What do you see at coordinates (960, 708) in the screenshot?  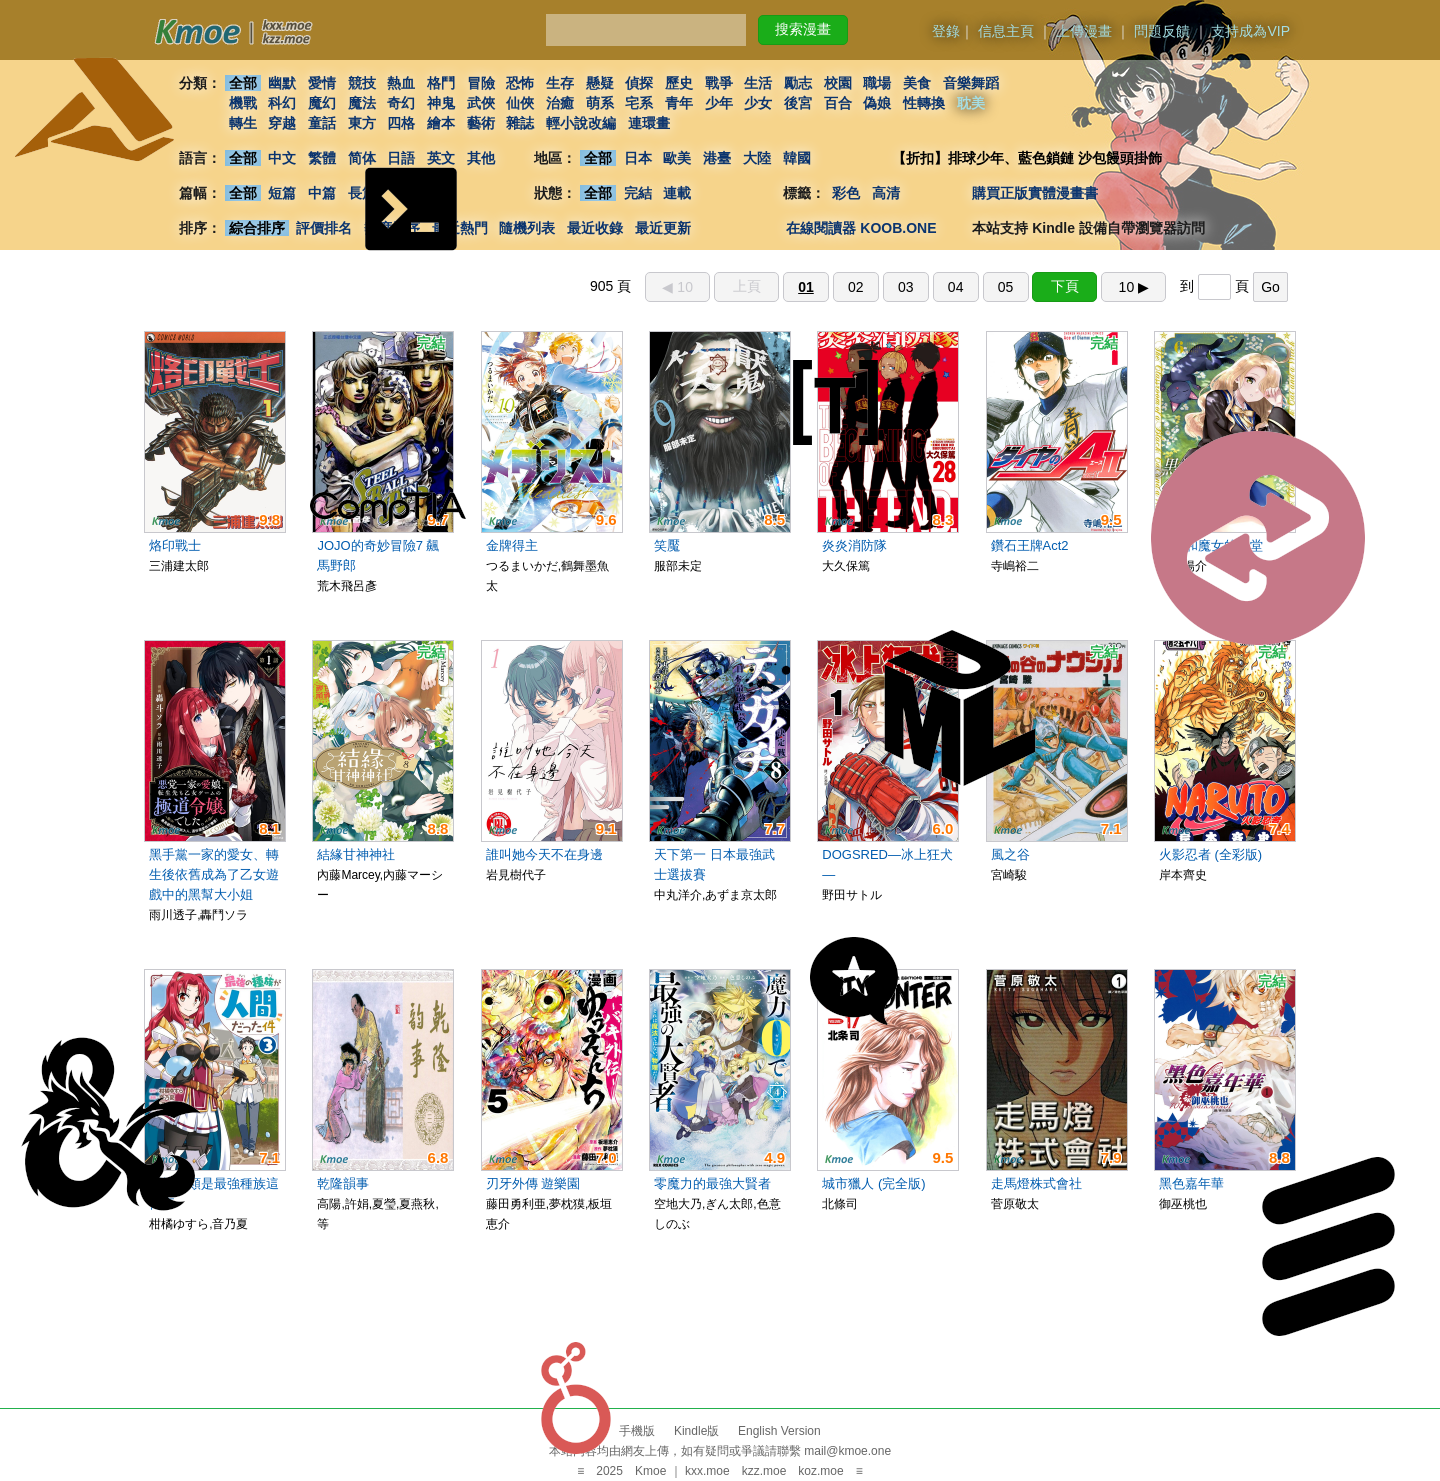 I see `indicates UML (Unified Modeling Language) diagram support` at bounding box center [960, 708].